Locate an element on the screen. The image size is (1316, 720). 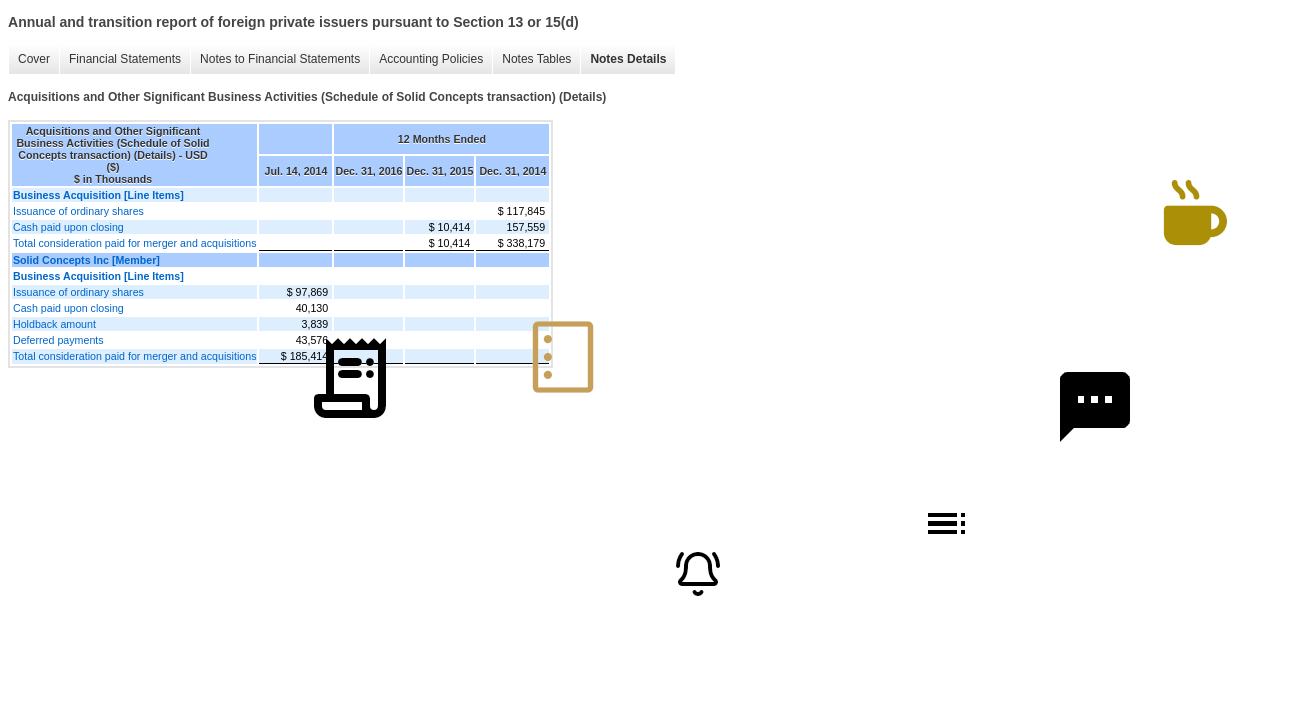
view screenplay or script documents is located at coordinates (563, 357).